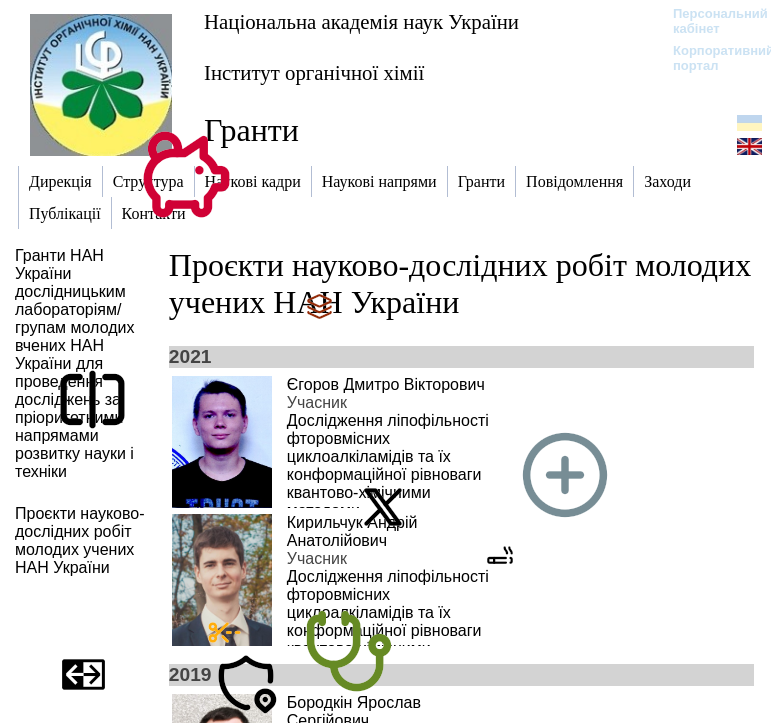 The image size is (771, 723). What do you see at coordinates (349, 653) in the screenshot?
I see `access health or medical features` at bounding box center [349, 653].